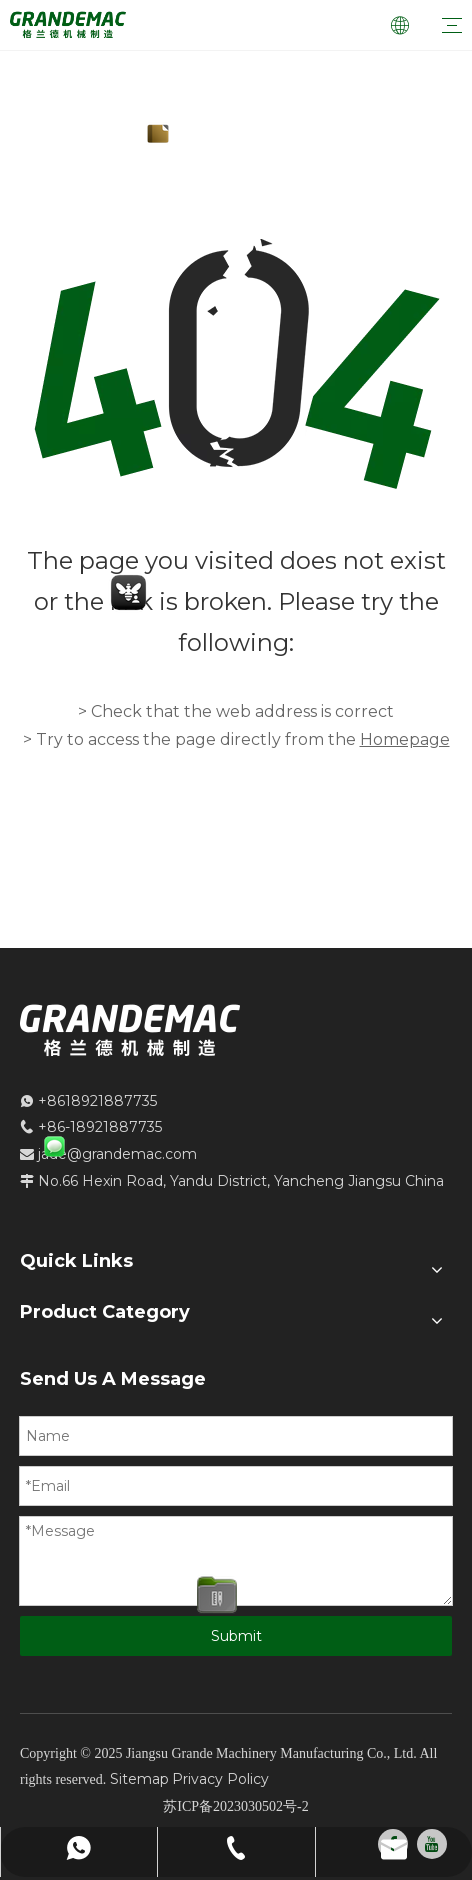 This screenshot has width=472, height=1880. Describe the element at coordinates (158, 133) in the screenshot. I see `change desktop wallpaper settings` at that location.